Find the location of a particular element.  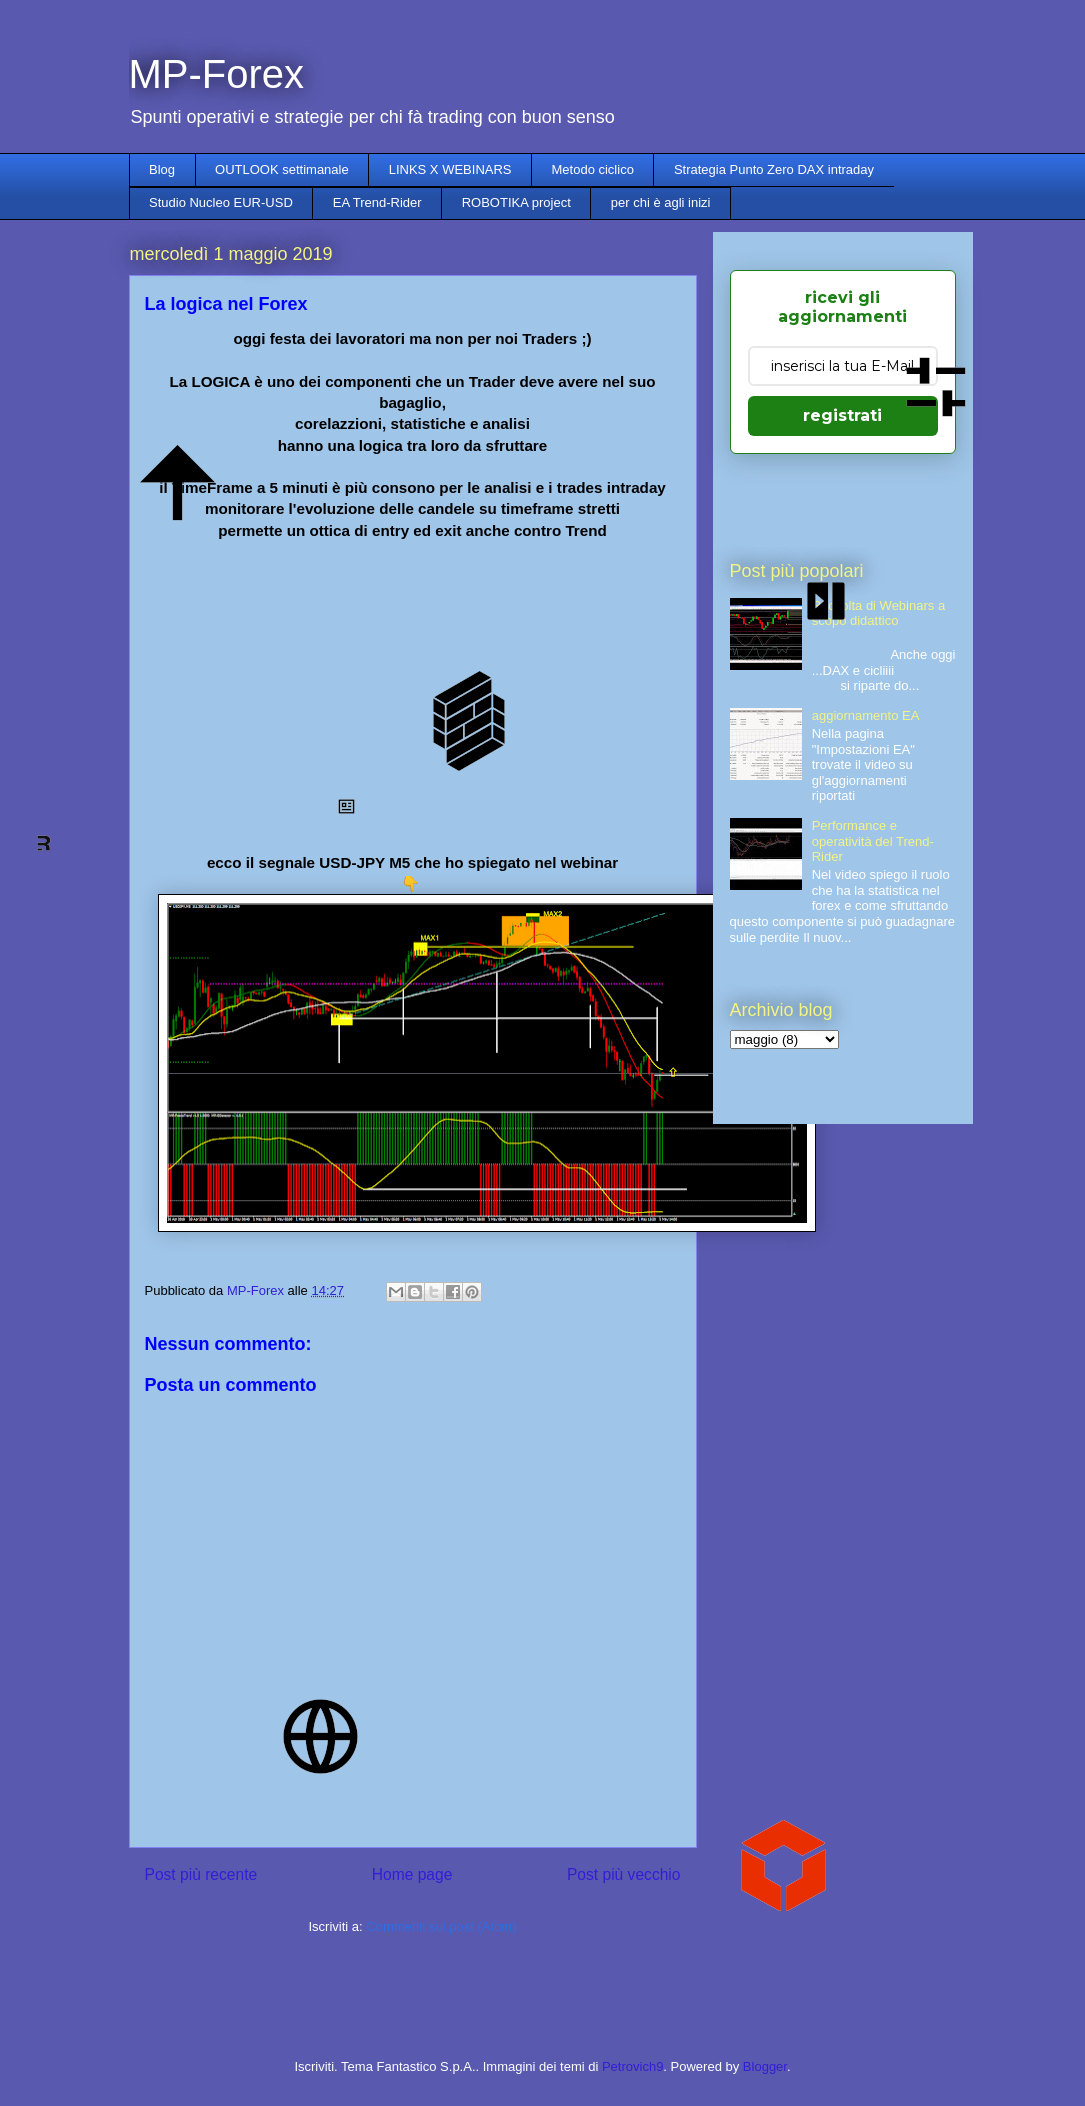

visit builtbybit marketplace is located at coordinates (783, 1865).